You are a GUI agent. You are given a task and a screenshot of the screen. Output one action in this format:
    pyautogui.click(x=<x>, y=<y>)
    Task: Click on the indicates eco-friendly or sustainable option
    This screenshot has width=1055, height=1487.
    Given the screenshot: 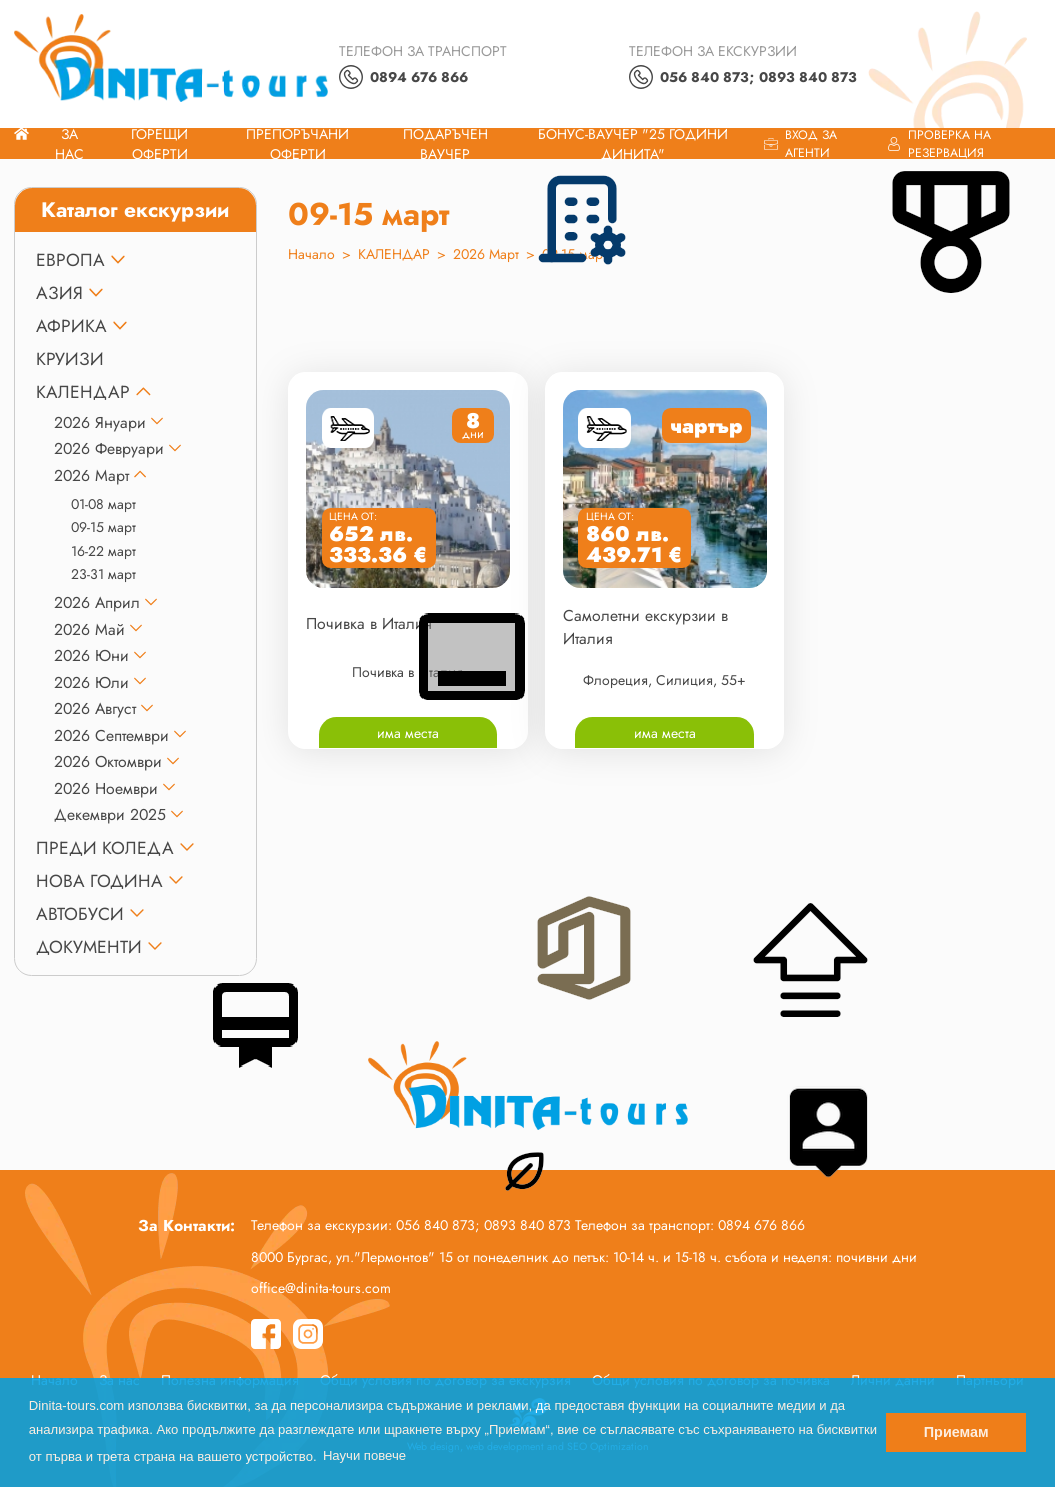 What is the action you would take?
    pyautogui.click(x=524, y=1171)
    